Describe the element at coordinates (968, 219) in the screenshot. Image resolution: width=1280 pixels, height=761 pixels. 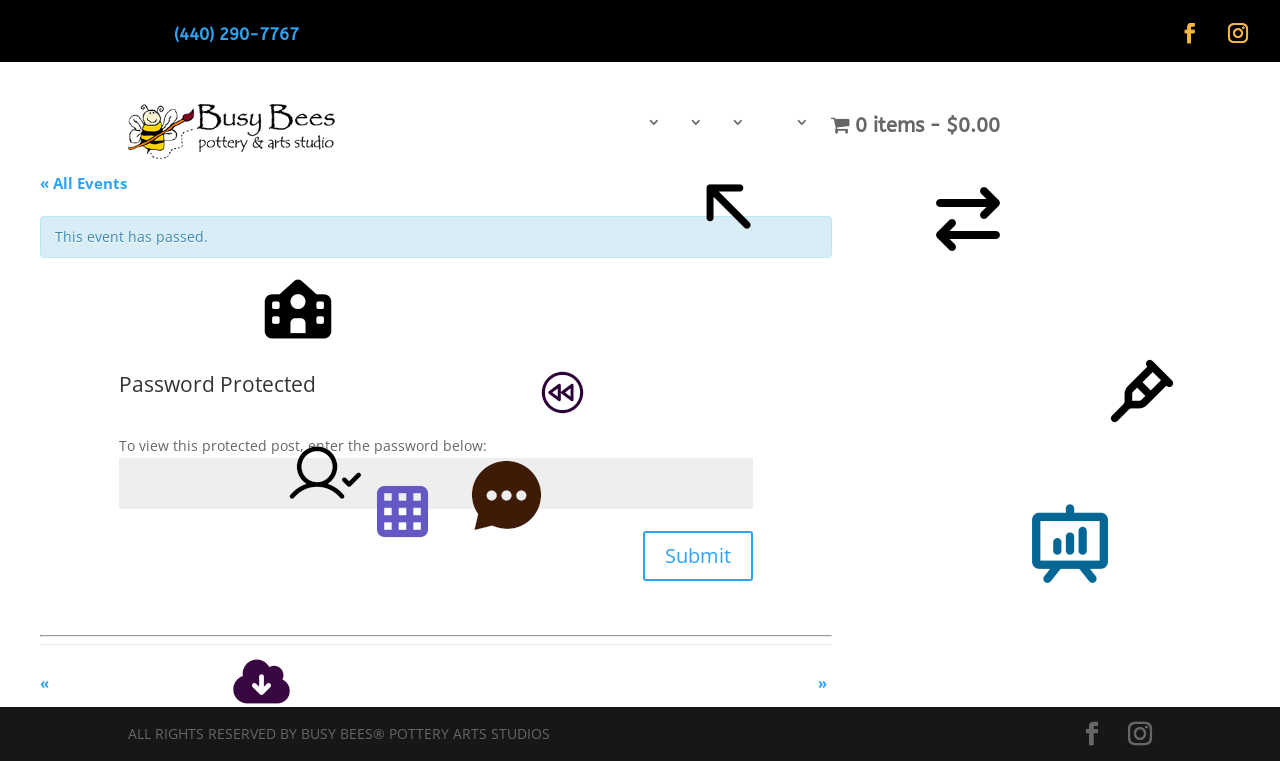
I see `swap or exchange items` at that location.